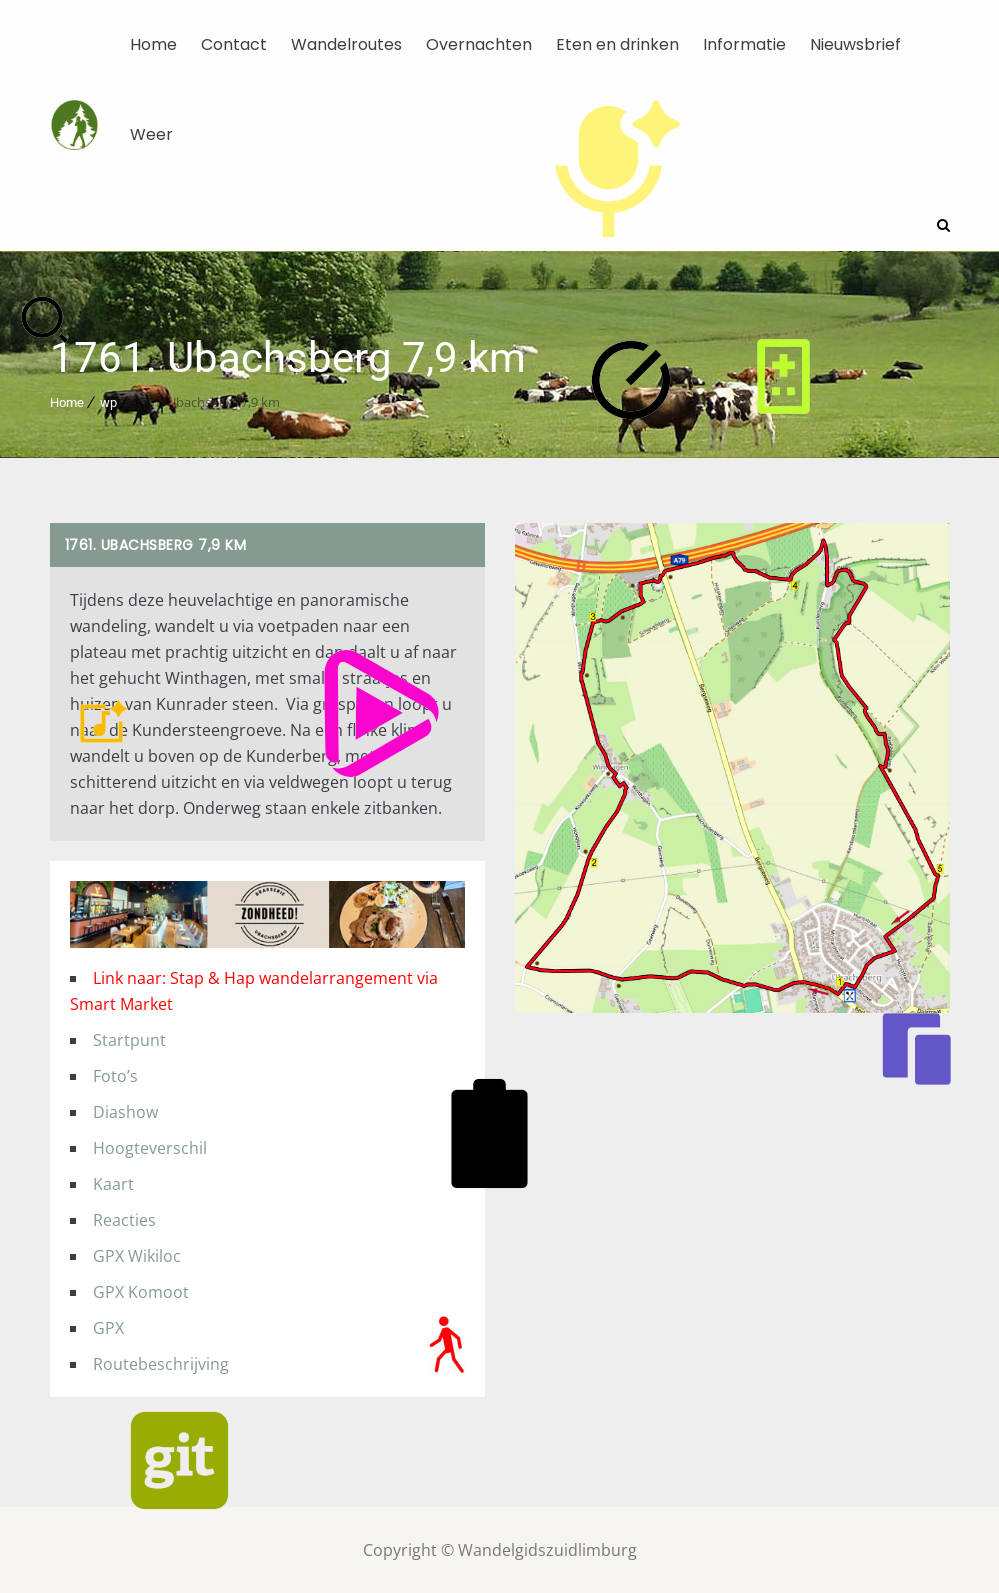  Describe the element at coordinates (44, 319) in the screenshot. I see `search for content or items` at that location.